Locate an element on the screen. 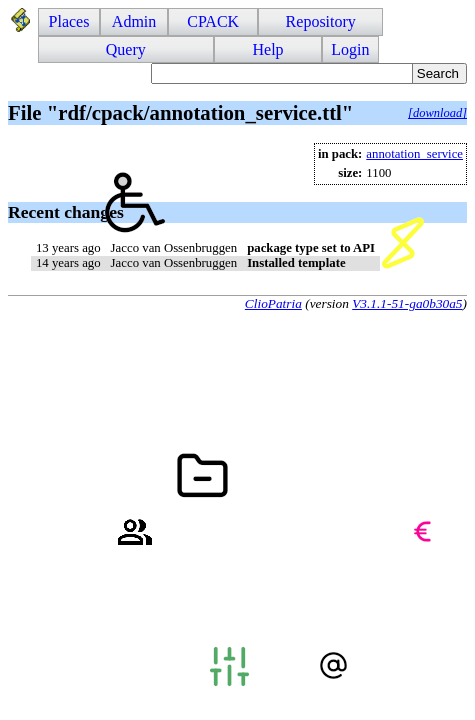  mention a user in a post or comment is located at coordinates (333, 665).